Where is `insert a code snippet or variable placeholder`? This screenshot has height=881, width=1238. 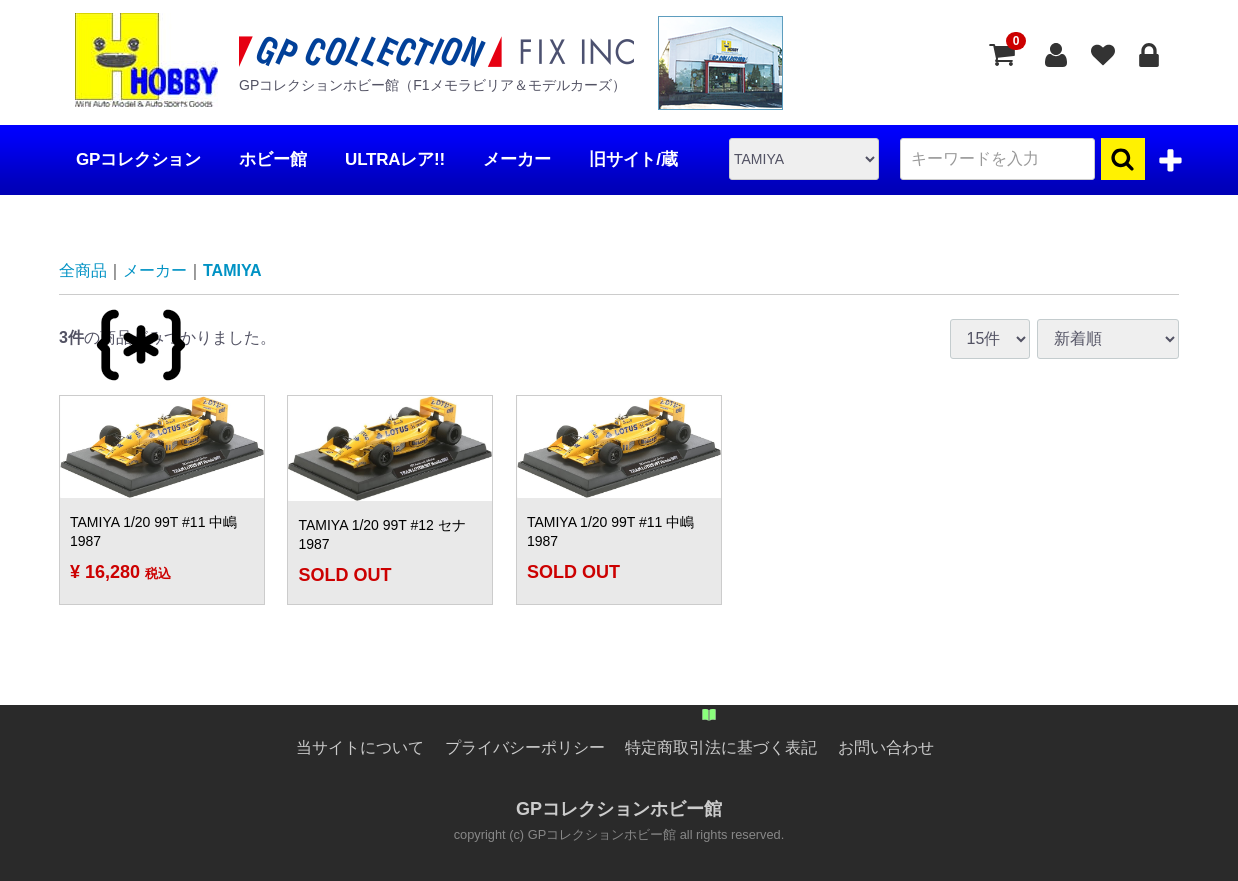 insert a code snippet or variable placeholder is located at coordinates (141, 345).